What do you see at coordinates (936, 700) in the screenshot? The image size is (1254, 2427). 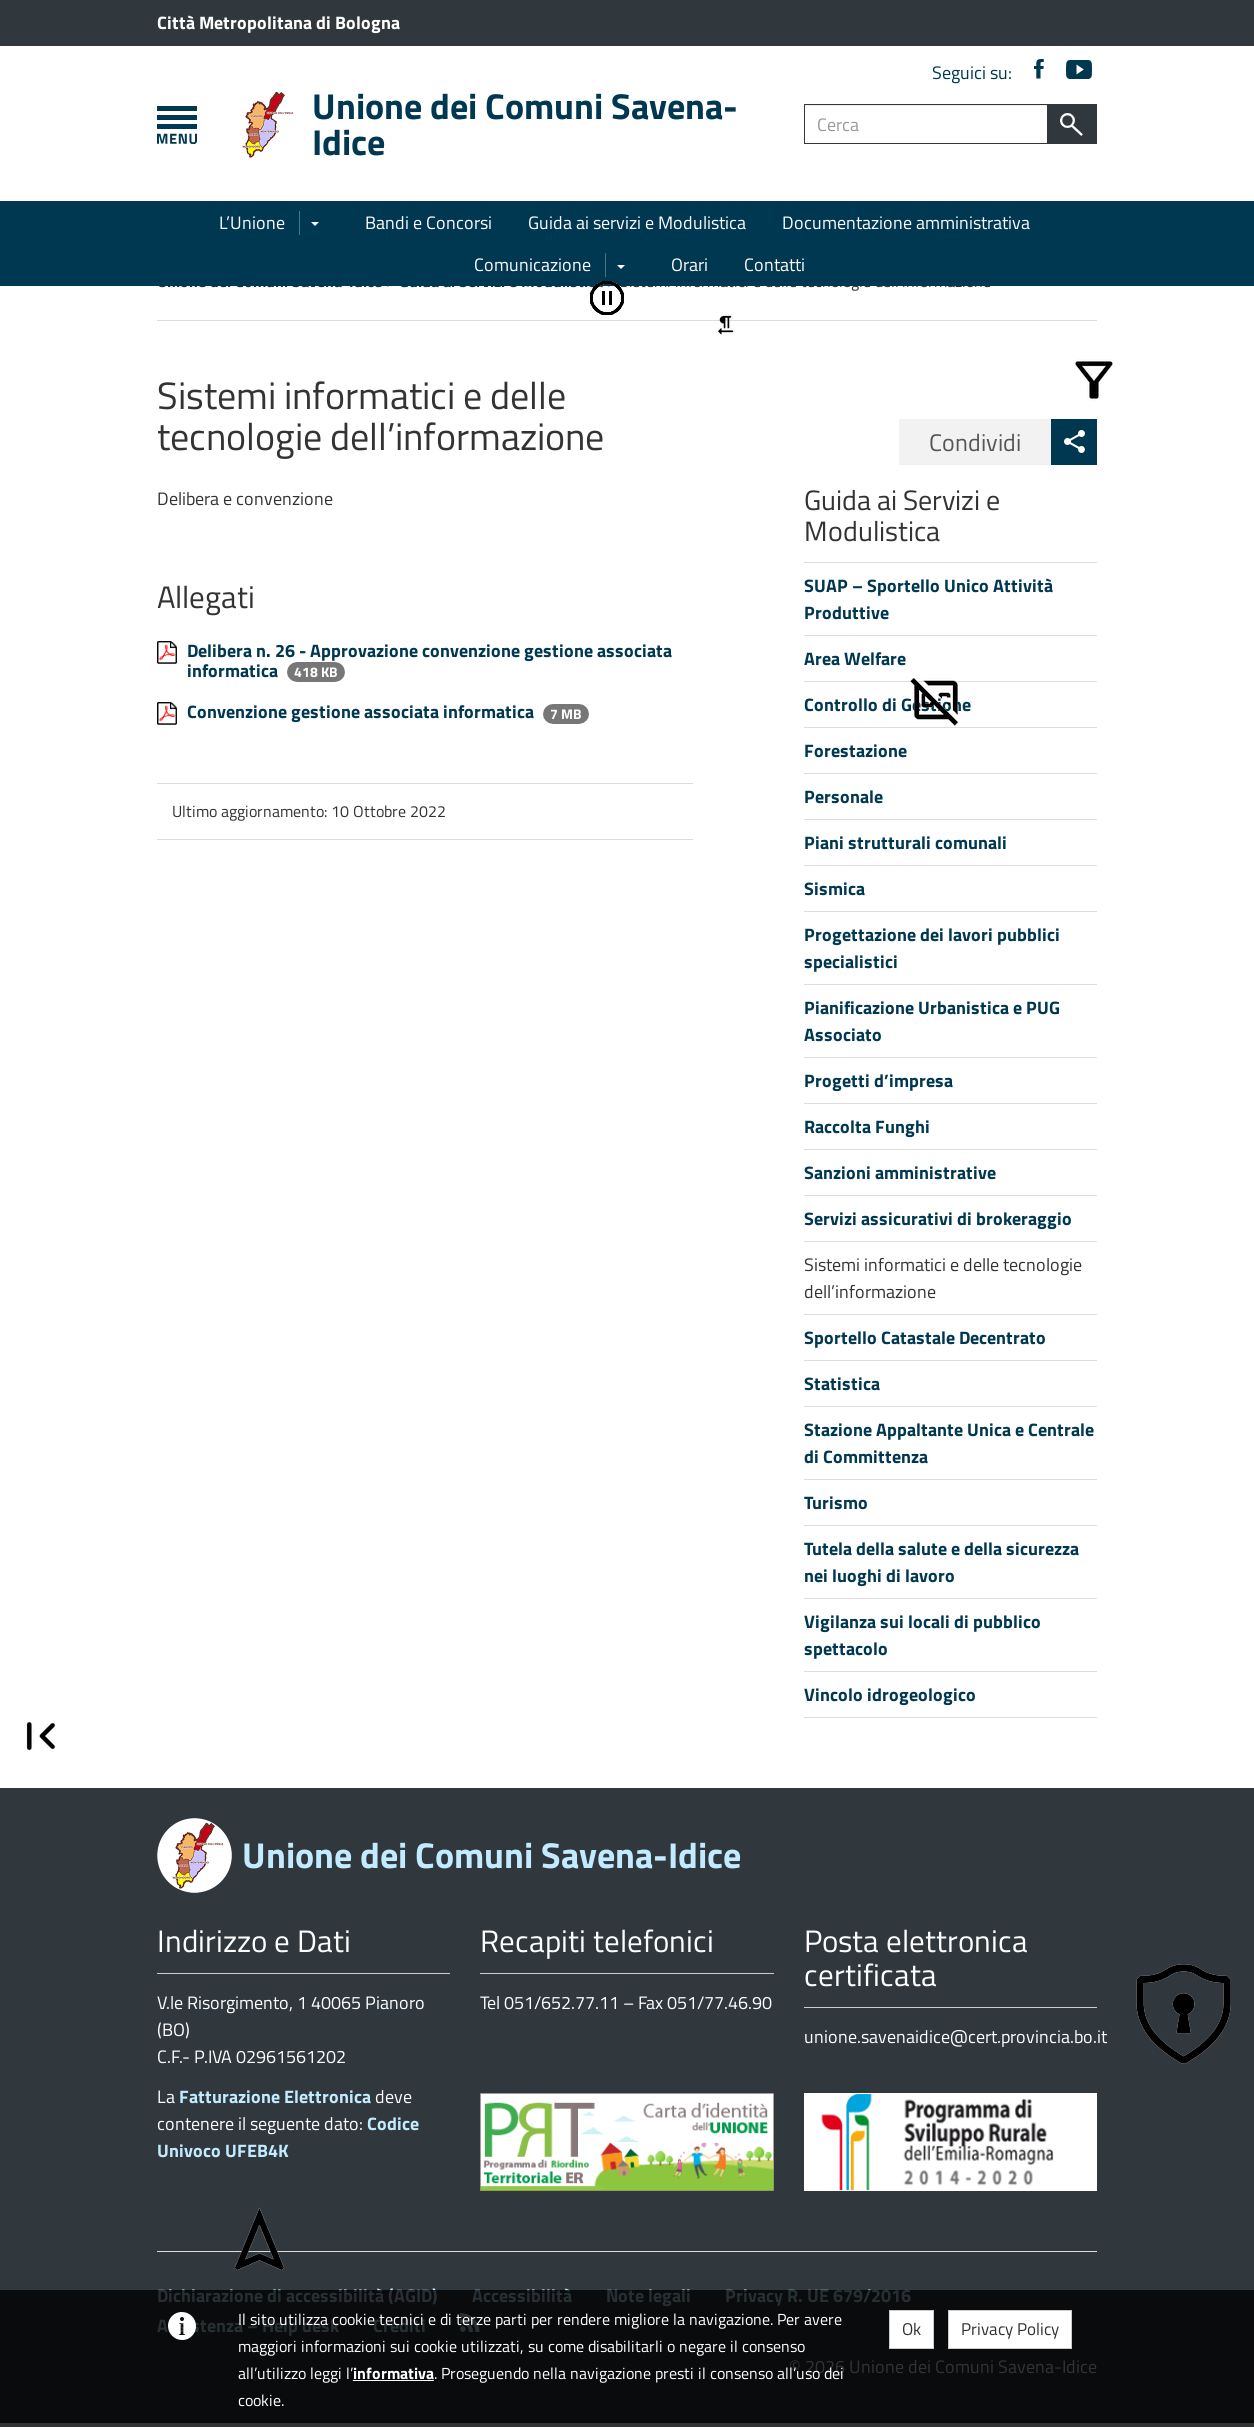 I see `closed captions are disabled` at bounding box center [936, 700].